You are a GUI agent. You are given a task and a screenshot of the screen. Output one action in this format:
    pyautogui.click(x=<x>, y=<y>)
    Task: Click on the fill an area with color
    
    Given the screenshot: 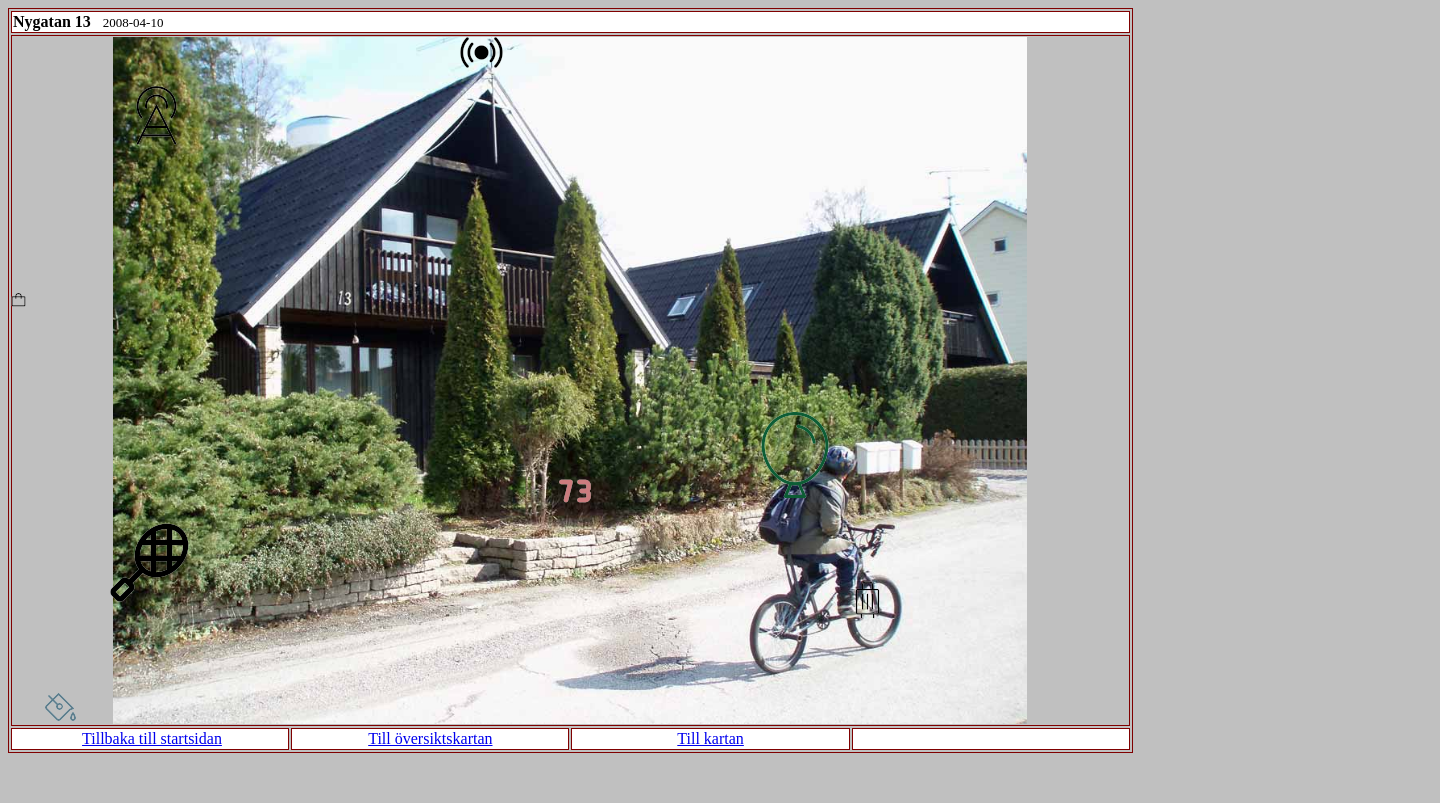 What is the action you would take?
    pyautogui.click(x=60, y=708)
    